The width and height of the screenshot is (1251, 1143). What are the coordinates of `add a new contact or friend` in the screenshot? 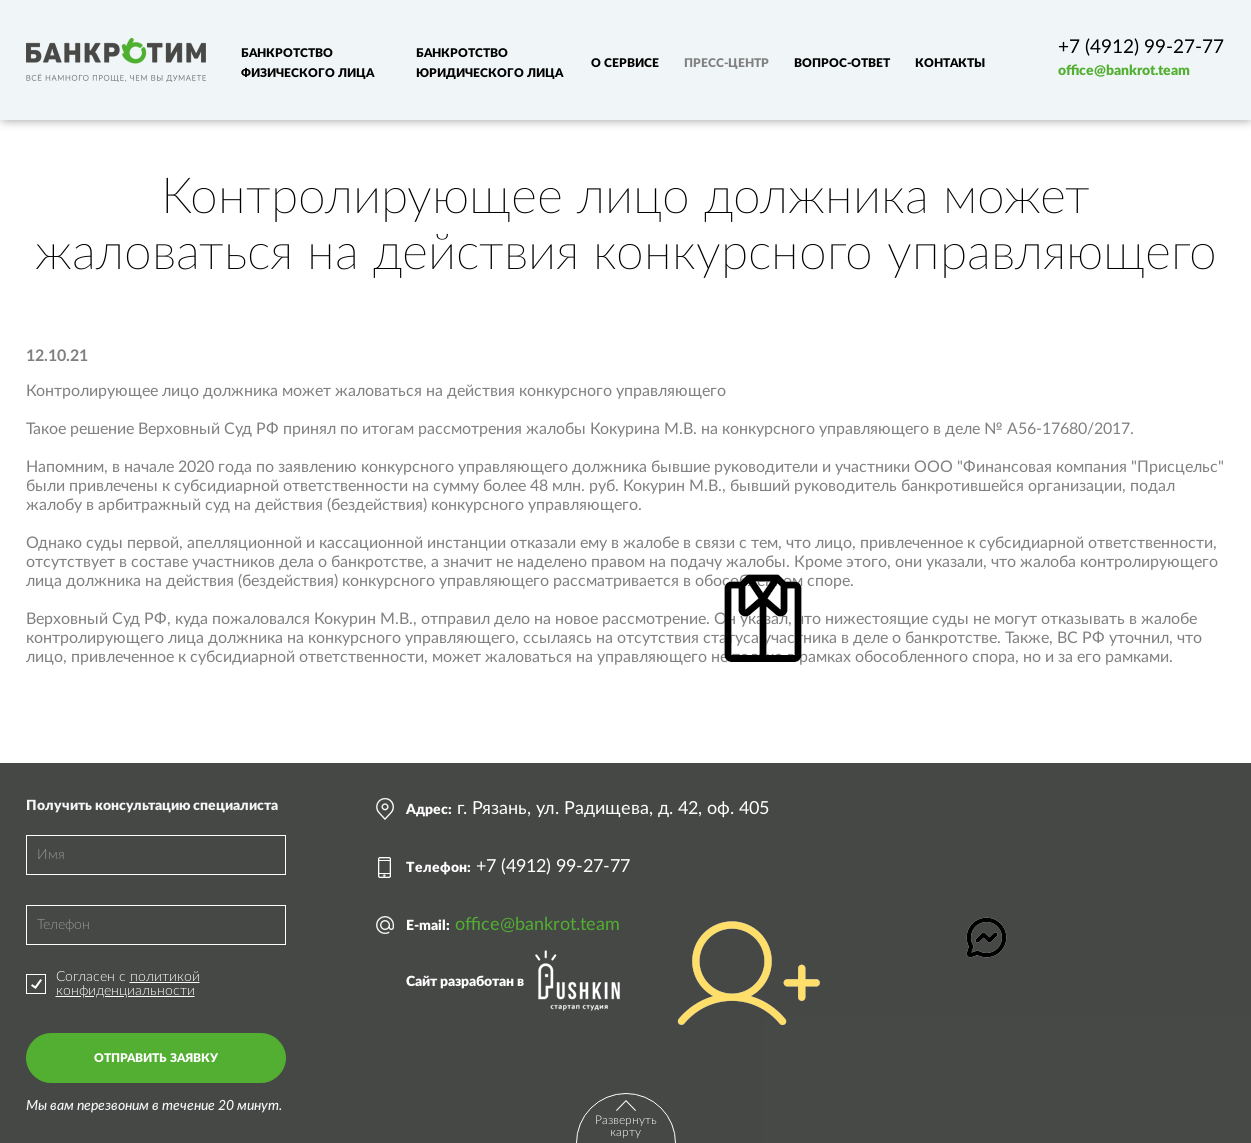 It's located at (744, 978).